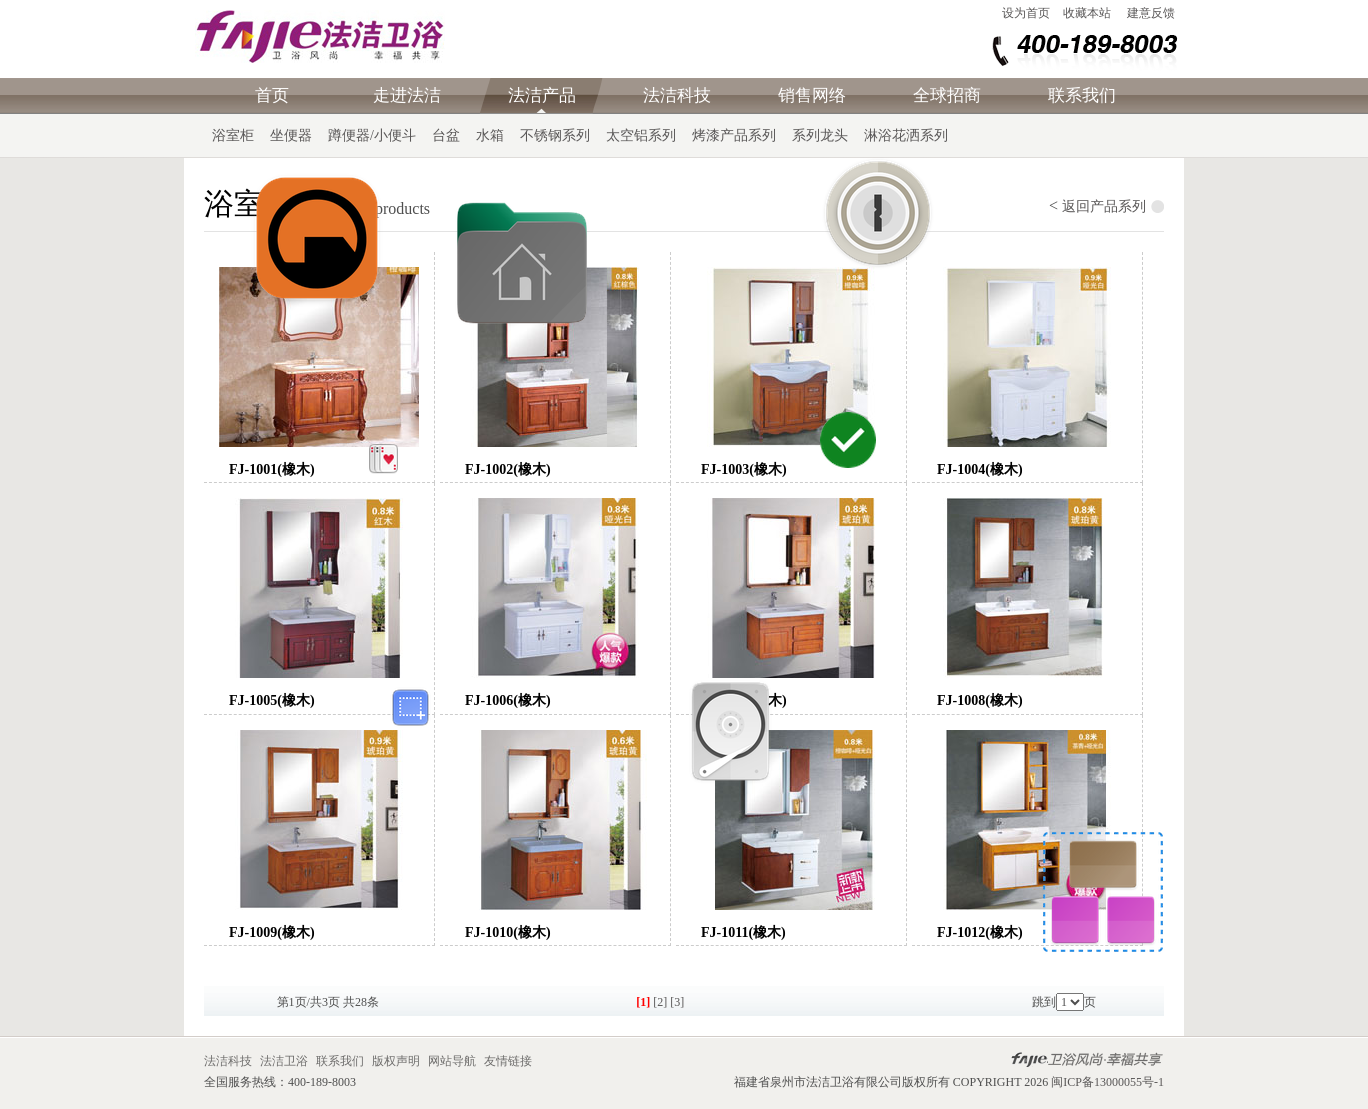 This screenshot has height=1109, width=1368. Describe the element at coordinates (878, 213) in the screenshot. I see `open passwords and keys manager` at that location.